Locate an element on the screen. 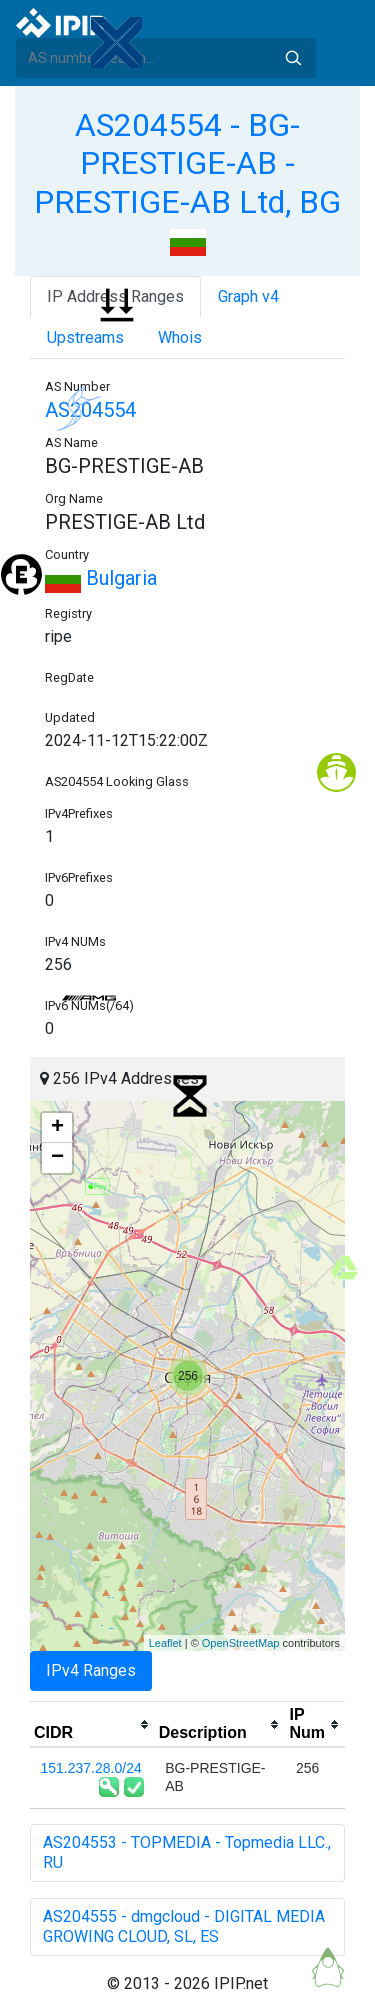  align selected elements to the bottom is located at coordinates (117, 305).